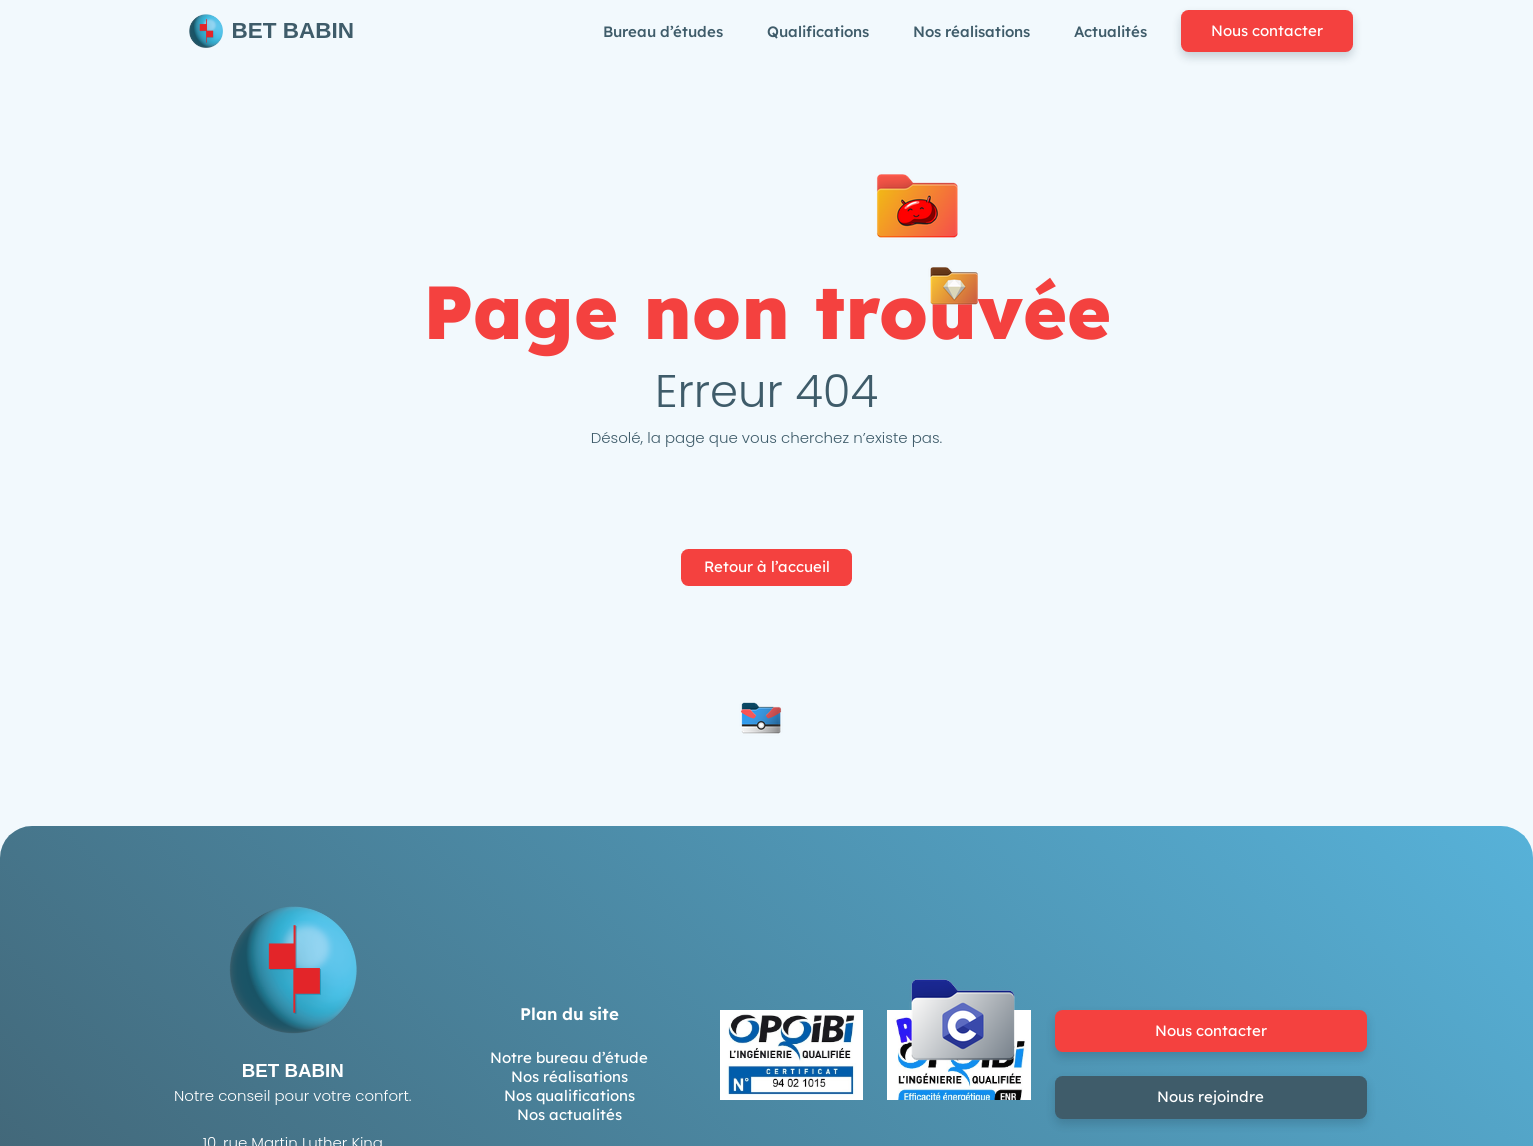 The image size is (1533, 1146). What do you see at coordinates (954, 287) in the screenshot?
I see `open sketch app project files` at bounding box center [954, 287].